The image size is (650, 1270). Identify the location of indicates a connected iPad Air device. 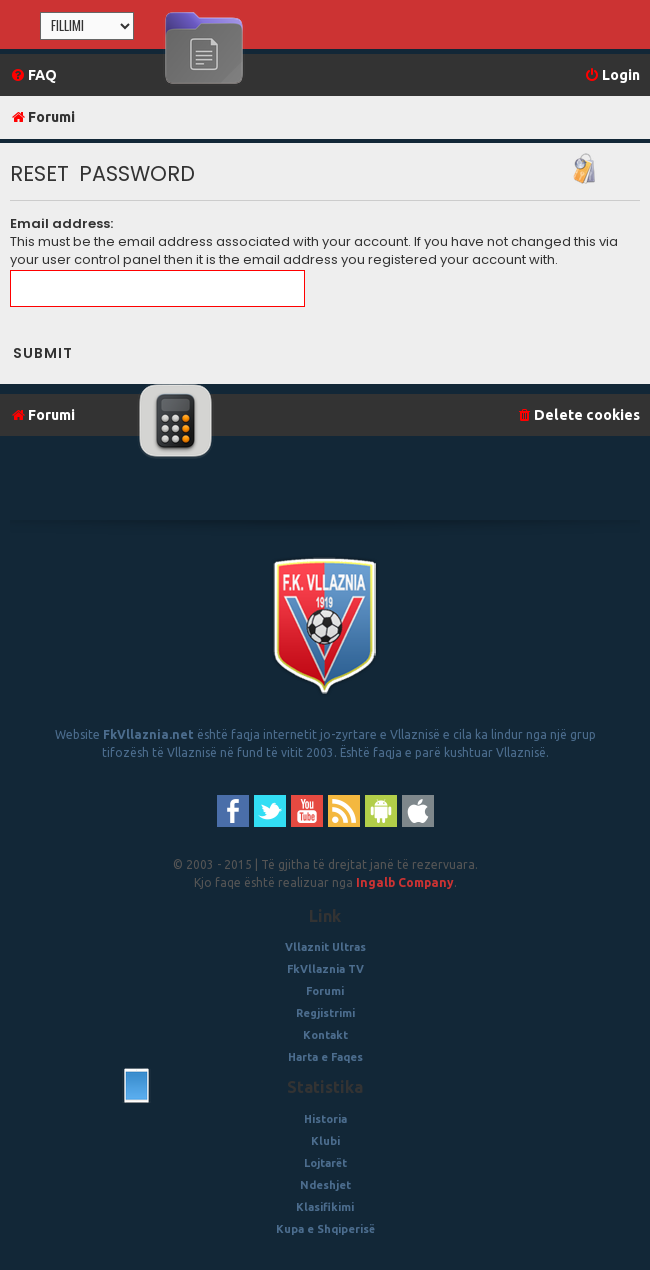
(136, 1085).